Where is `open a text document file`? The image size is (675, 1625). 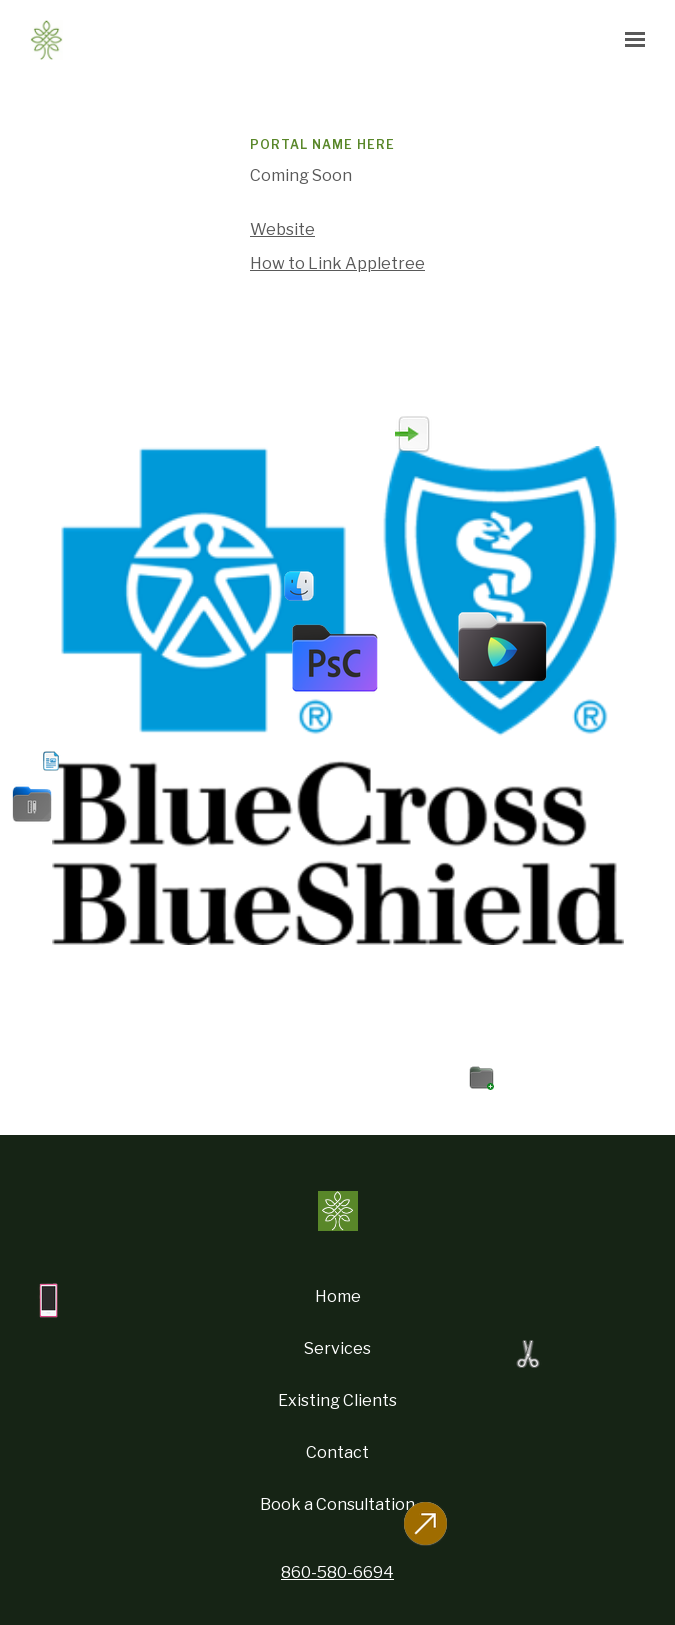 open a text document file is located at coordinates (51, 761).